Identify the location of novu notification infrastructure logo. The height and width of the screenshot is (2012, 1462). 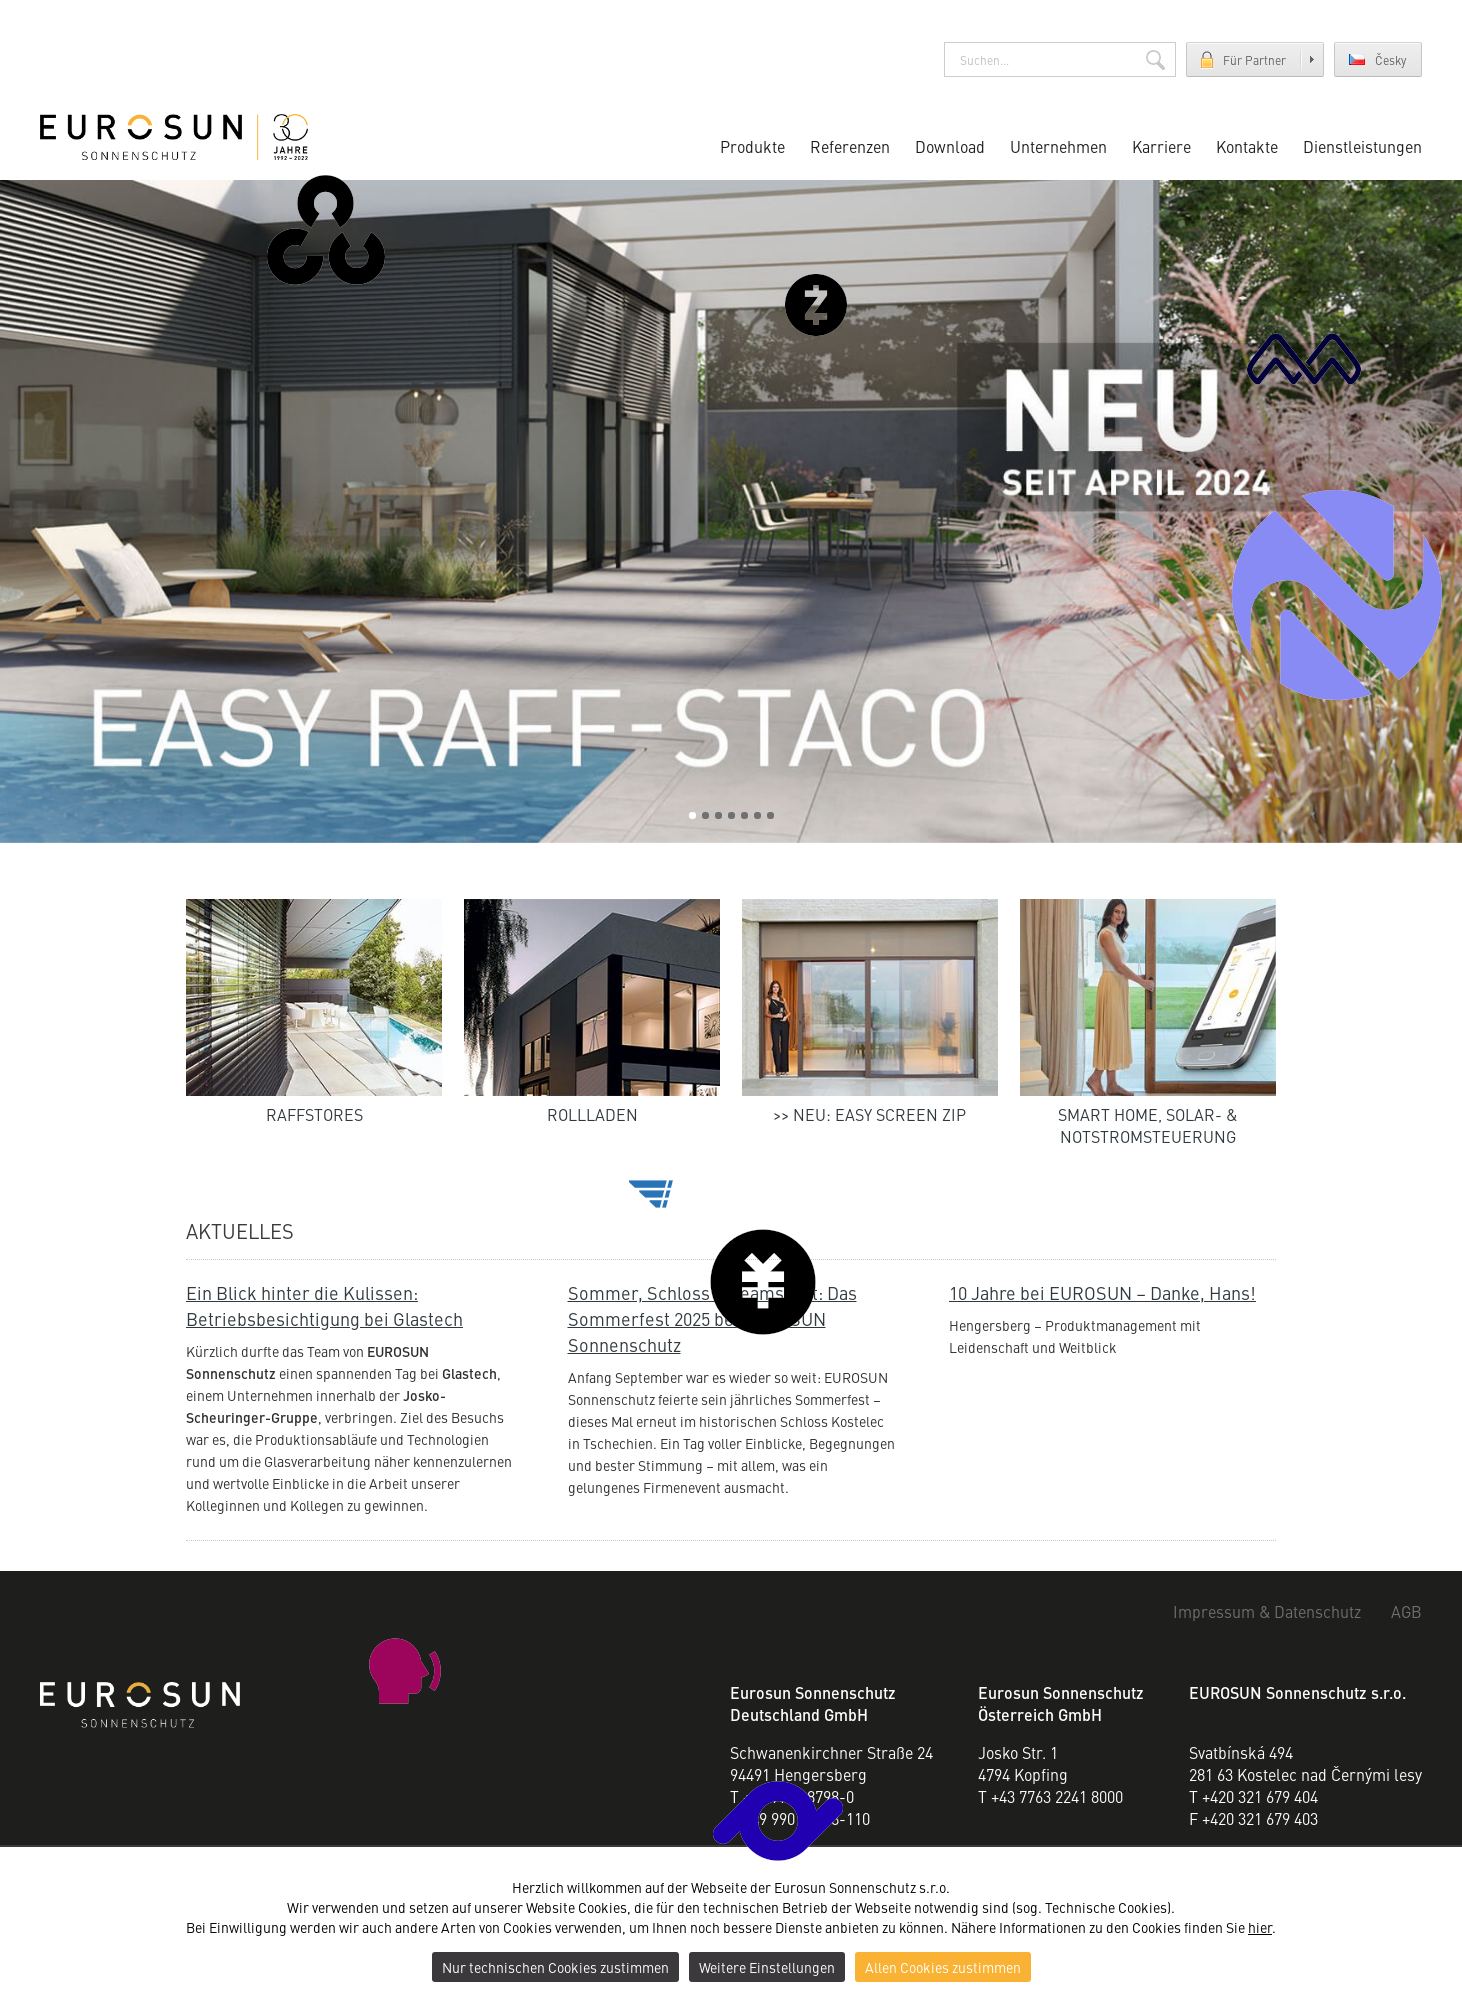
(1337, 595).